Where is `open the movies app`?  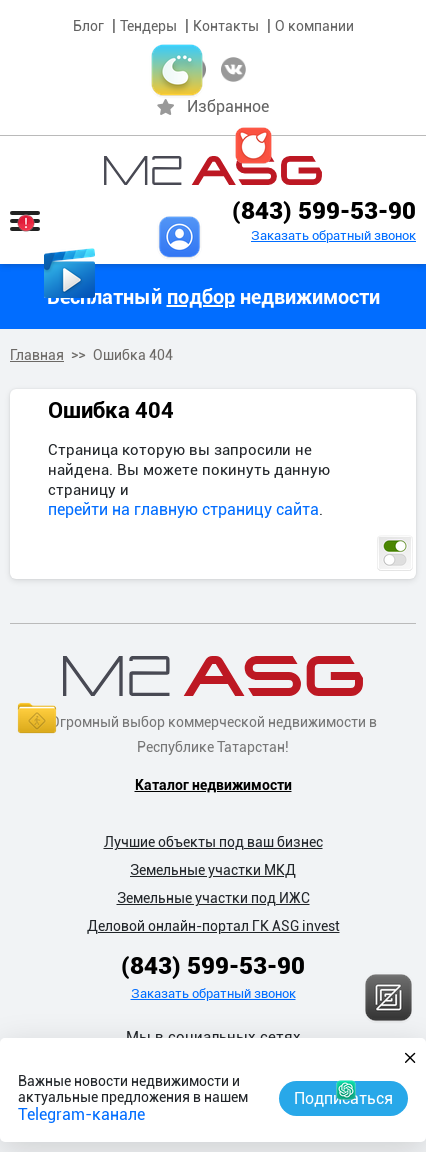 open the movies app is located at coordinates (69, 272).